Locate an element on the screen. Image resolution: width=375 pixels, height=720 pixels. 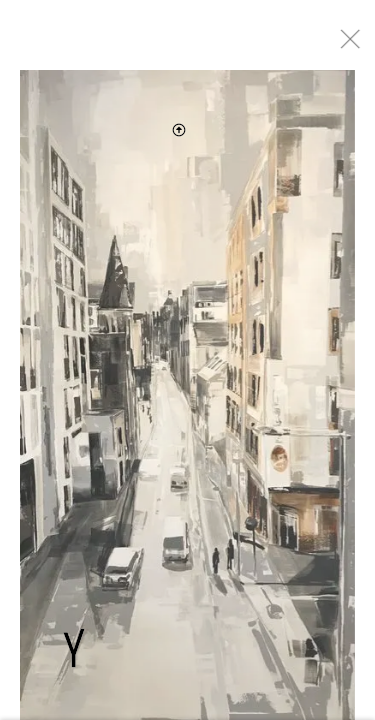
yandex international logo is located at coordinates (74, 648).